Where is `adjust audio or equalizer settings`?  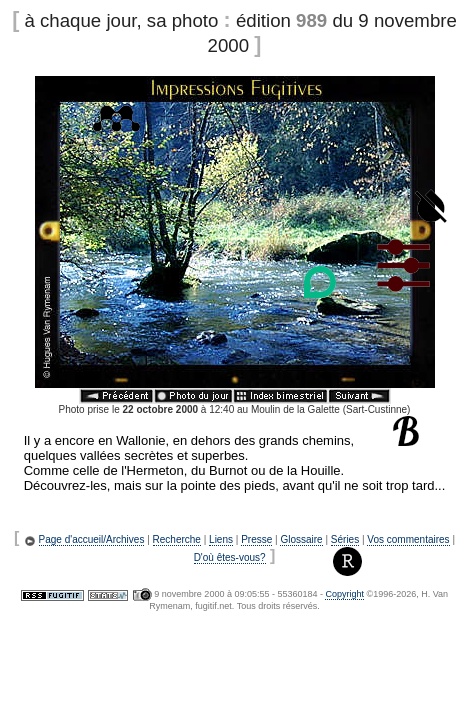
adjust audio or equalizer settings is located at coordinates (403, 265).